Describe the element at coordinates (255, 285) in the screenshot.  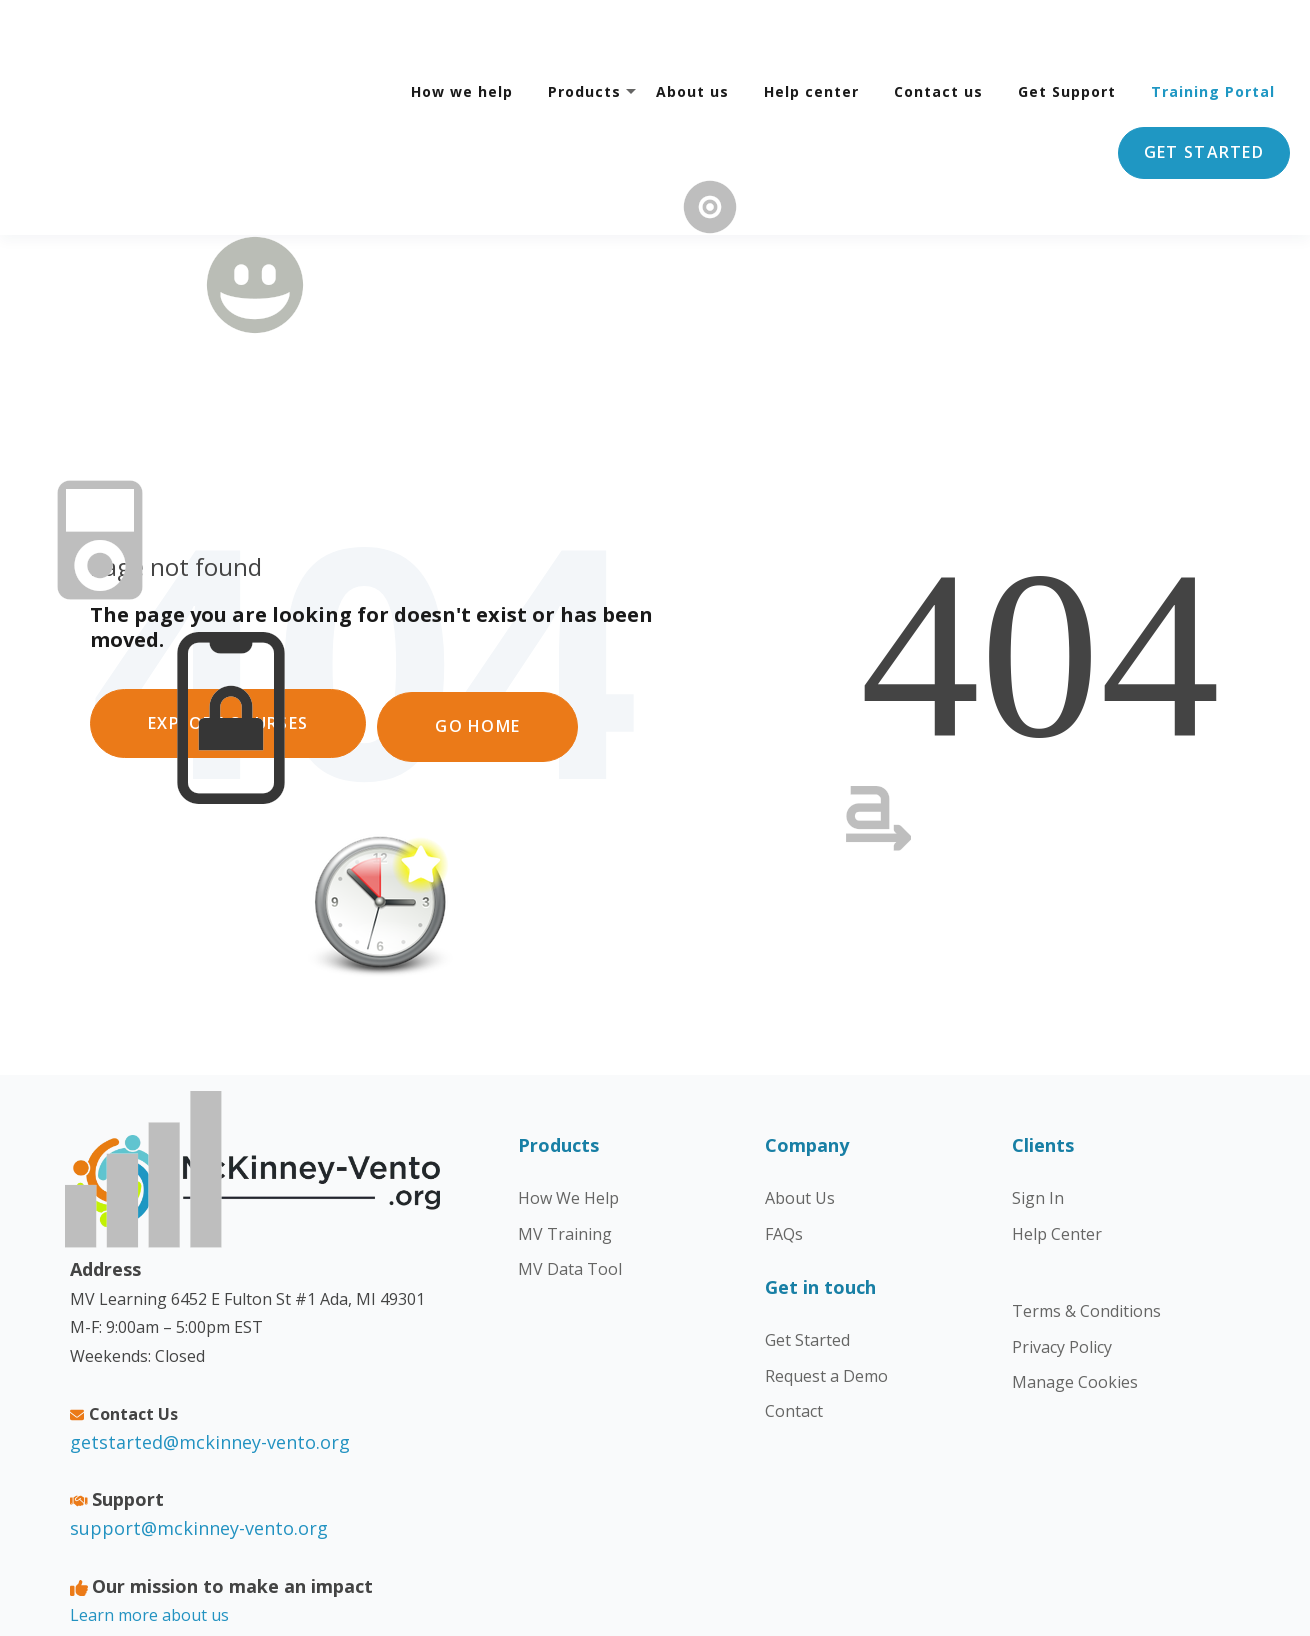
I see `react with a happy emoji` at that location.